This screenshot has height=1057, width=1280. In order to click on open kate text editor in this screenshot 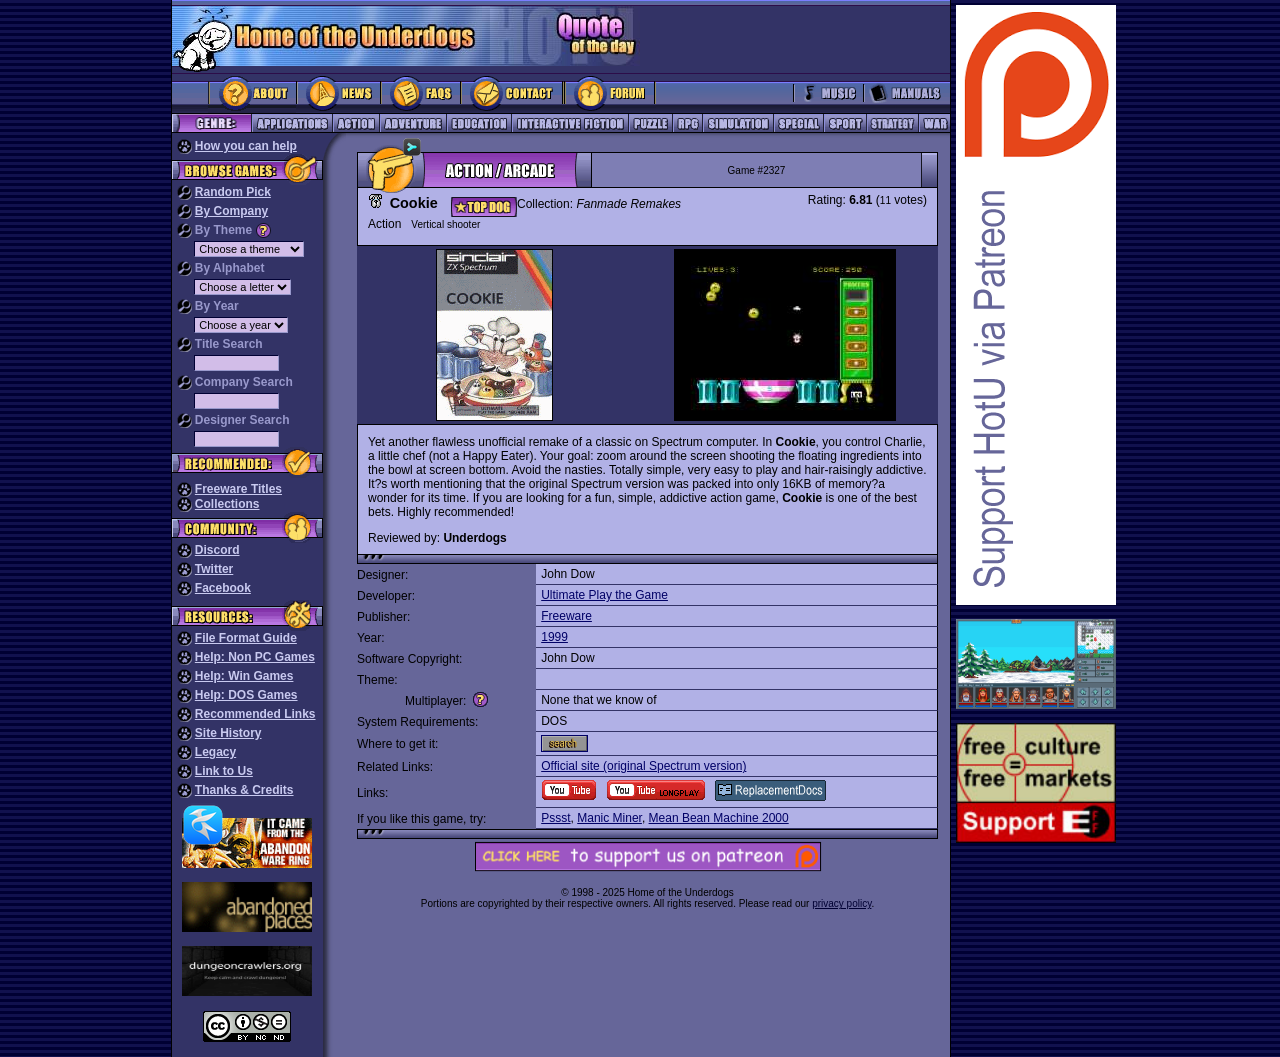, I will do `click(203, 825)`.